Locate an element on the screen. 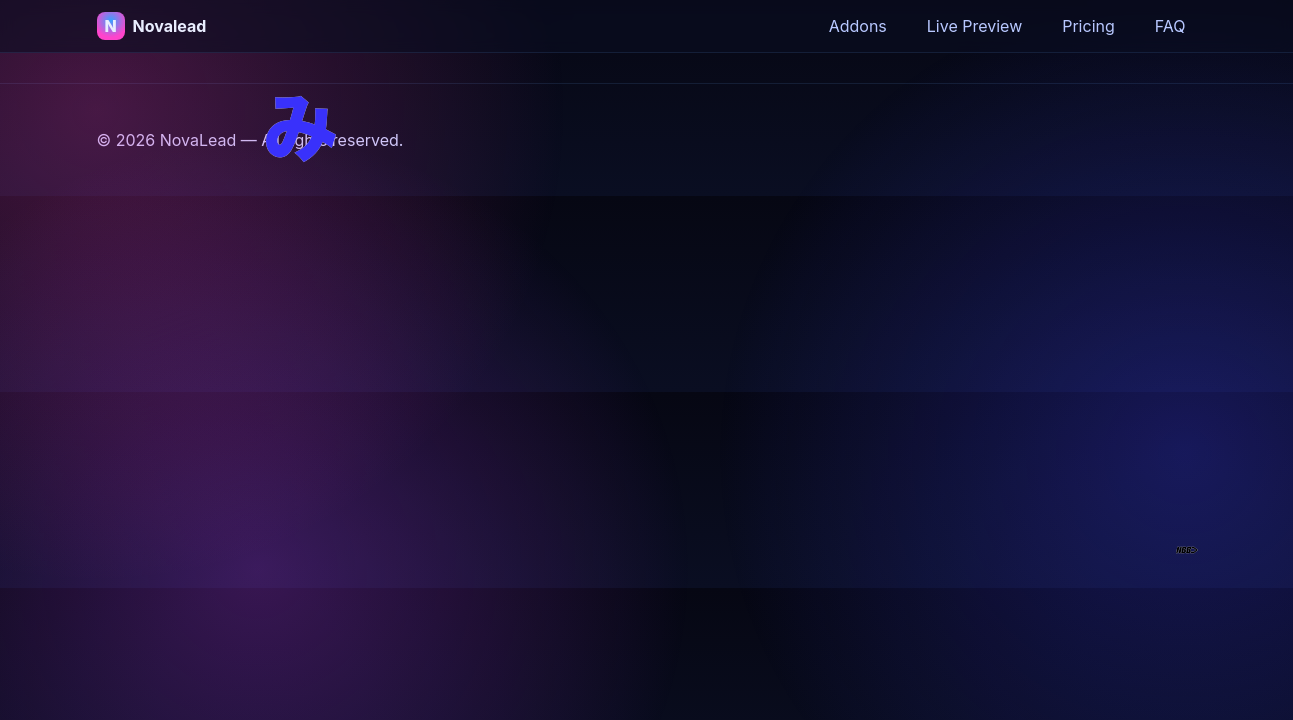 This screenshot has height=720, width=1293. open the Mihon manga reader app is located at coordinates (301, 129).